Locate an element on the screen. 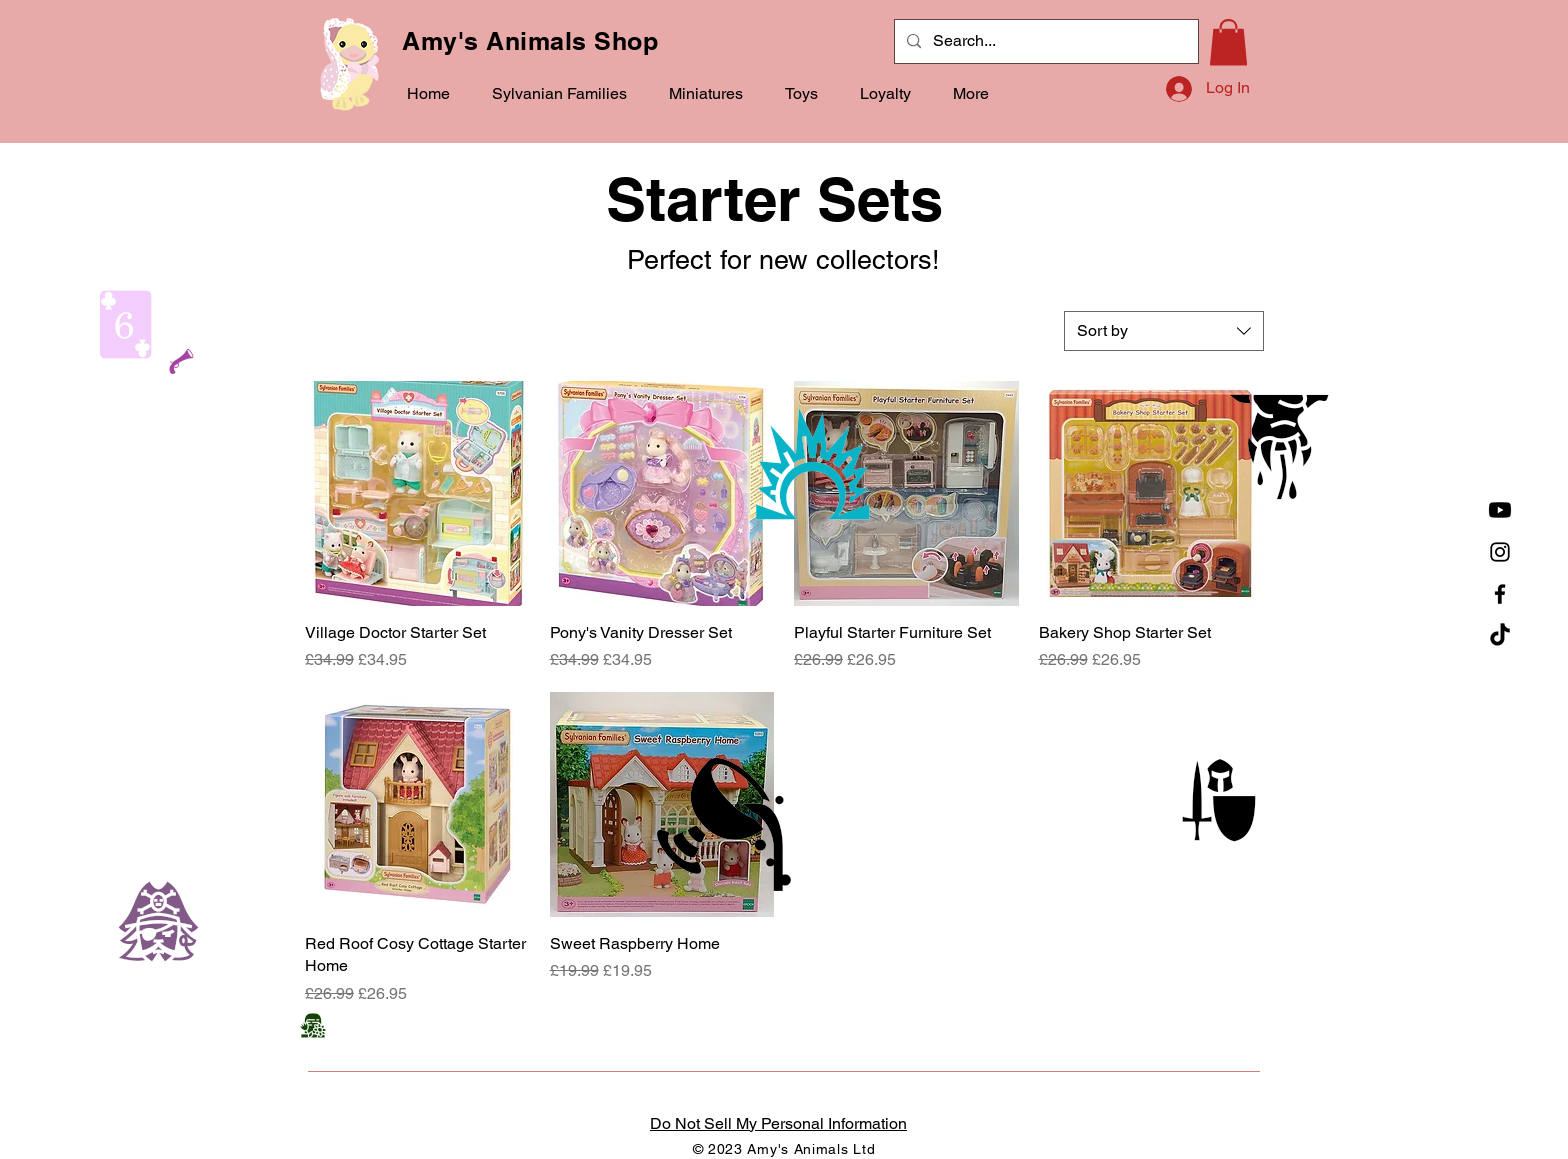  six of clubs playing card is located at coordinates (125, 324).